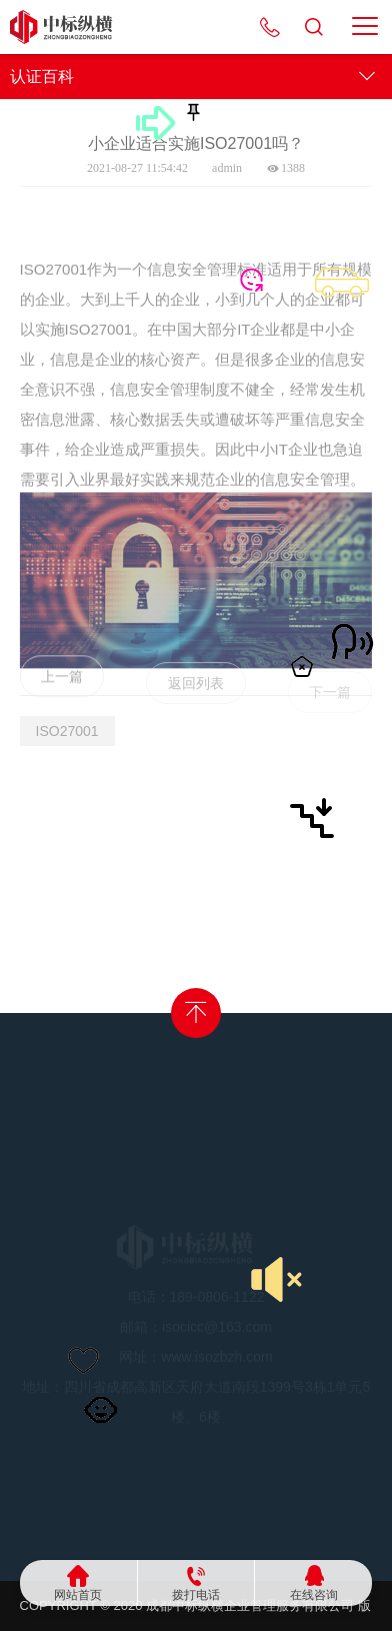 The height and width of the screenshot is (1631, 392). What do you see at coordinates (312, 818) in the screenshot?
I see `navigate to a lower floor` at bounding box center [312, 818].